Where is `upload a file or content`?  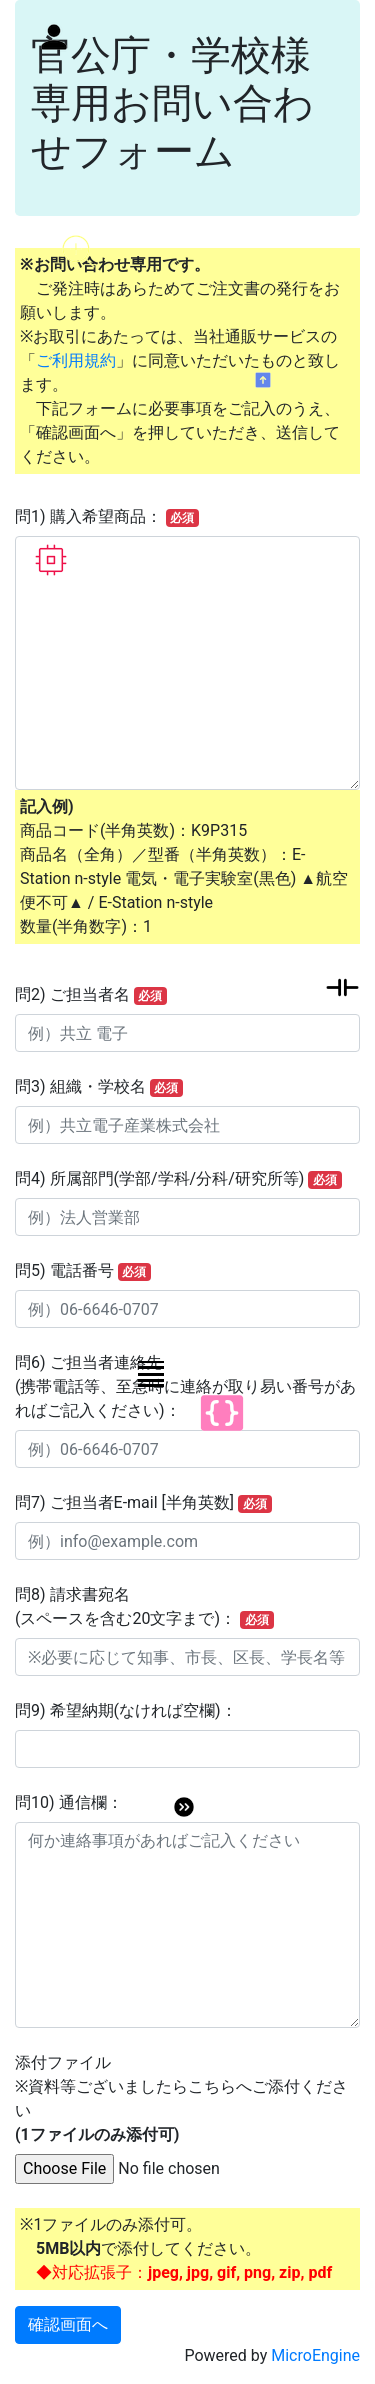
upload a file or content is located at coordinates (263, 380).